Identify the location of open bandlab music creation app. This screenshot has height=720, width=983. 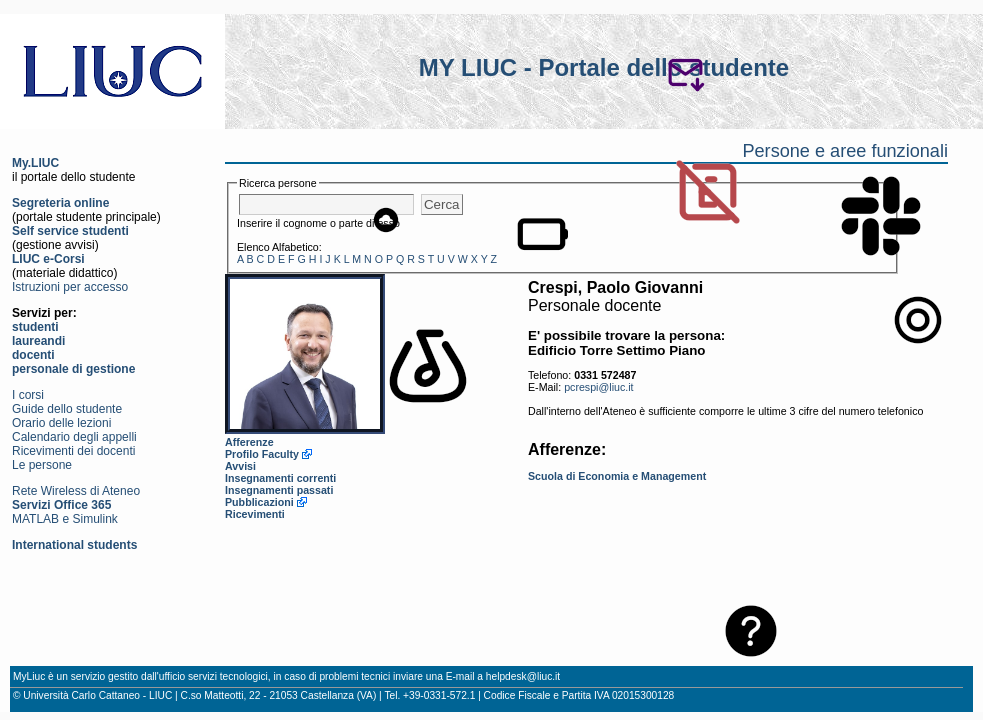
(428, 364).